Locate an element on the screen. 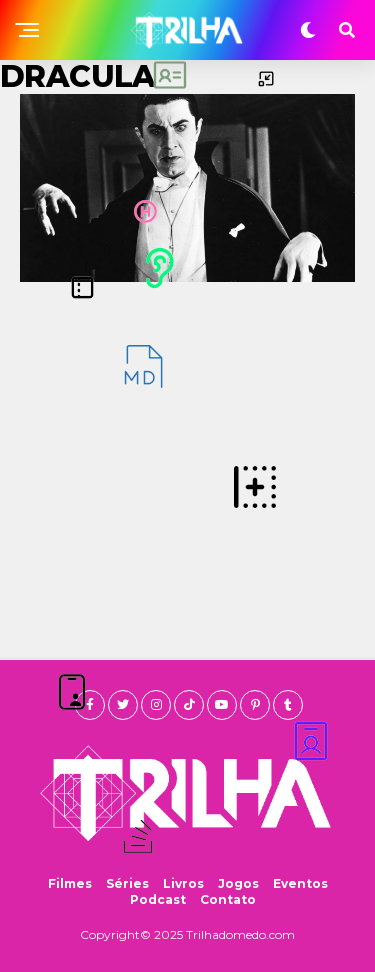  toggle sidebar panel off is located at coordinates (82, 287).